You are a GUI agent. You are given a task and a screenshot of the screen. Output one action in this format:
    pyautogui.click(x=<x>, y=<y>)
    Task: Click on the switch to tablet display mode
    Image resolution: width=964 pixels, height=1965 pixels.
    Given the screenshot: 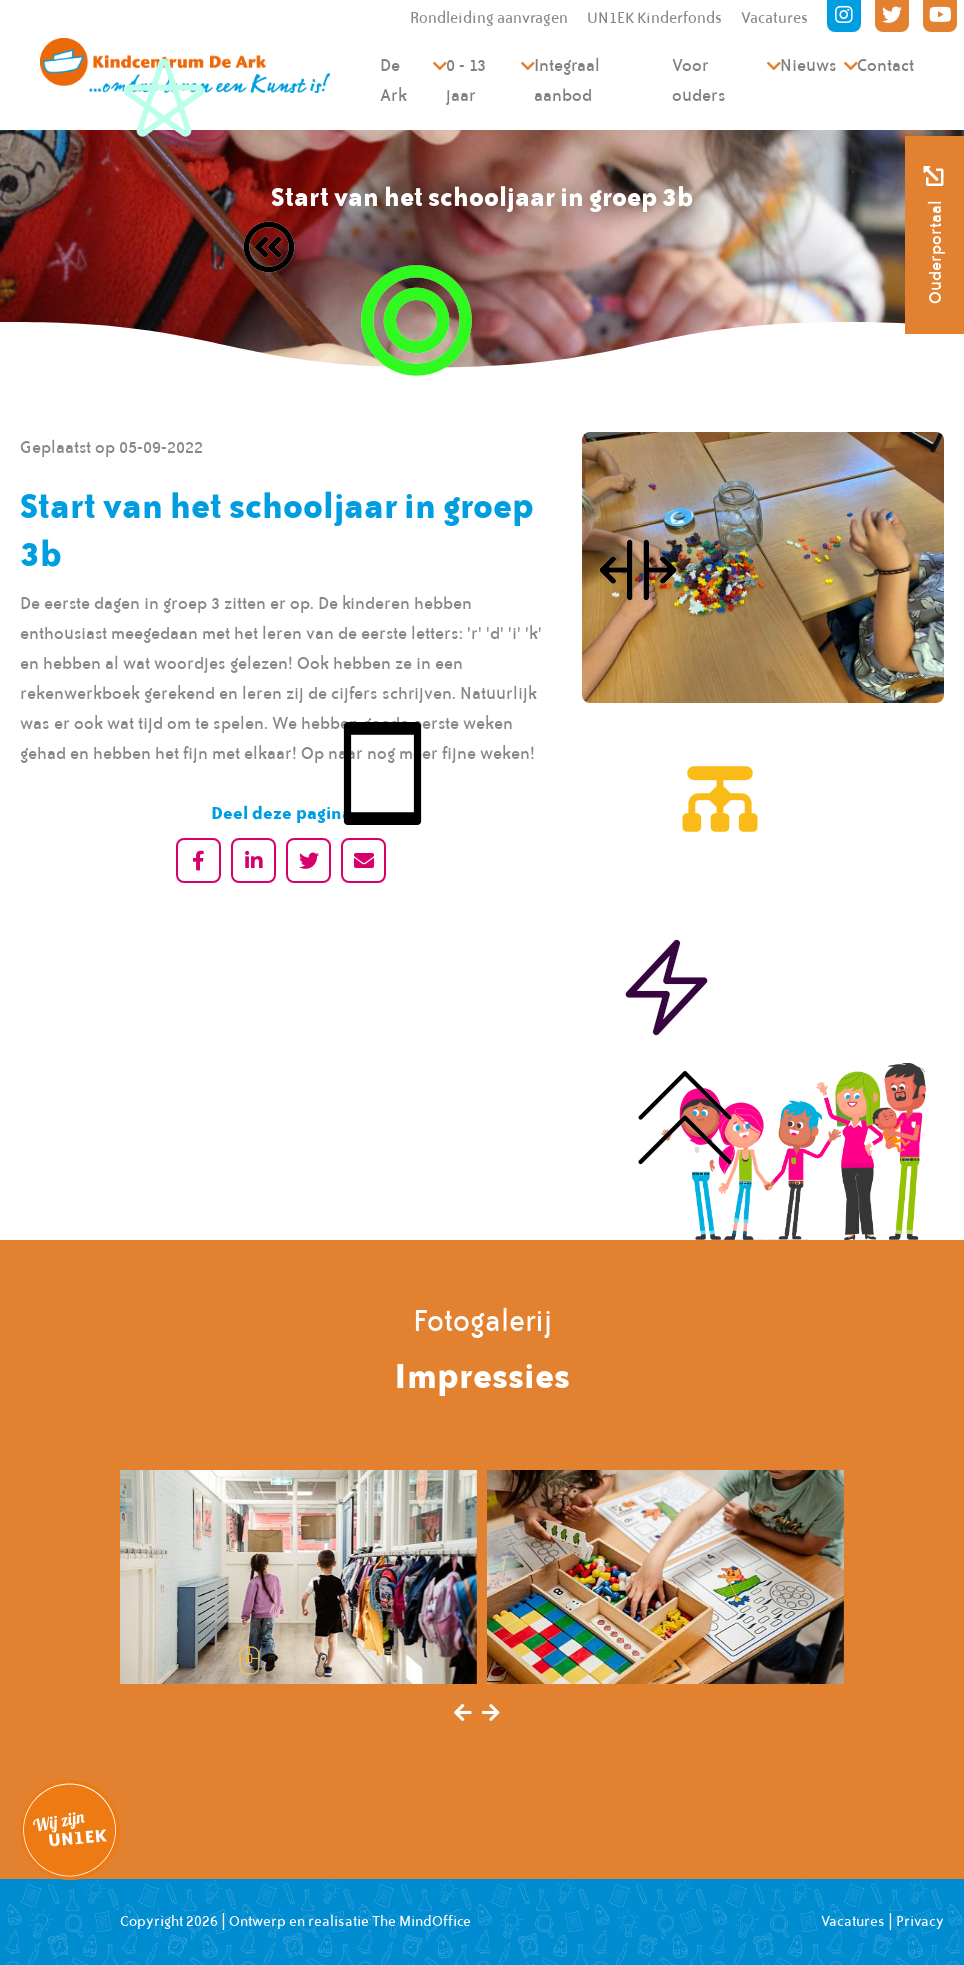 What is the action you would take?
    pyautogui.click(x=382, y=773)
    